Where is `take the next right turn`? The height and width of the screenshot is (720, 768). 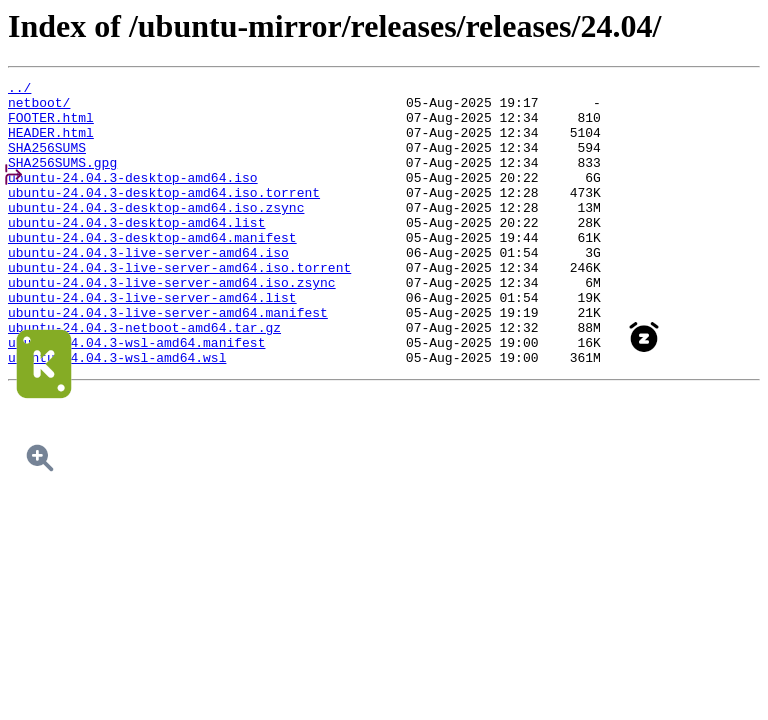
take the next right turn is located at coordinates (12, 174).